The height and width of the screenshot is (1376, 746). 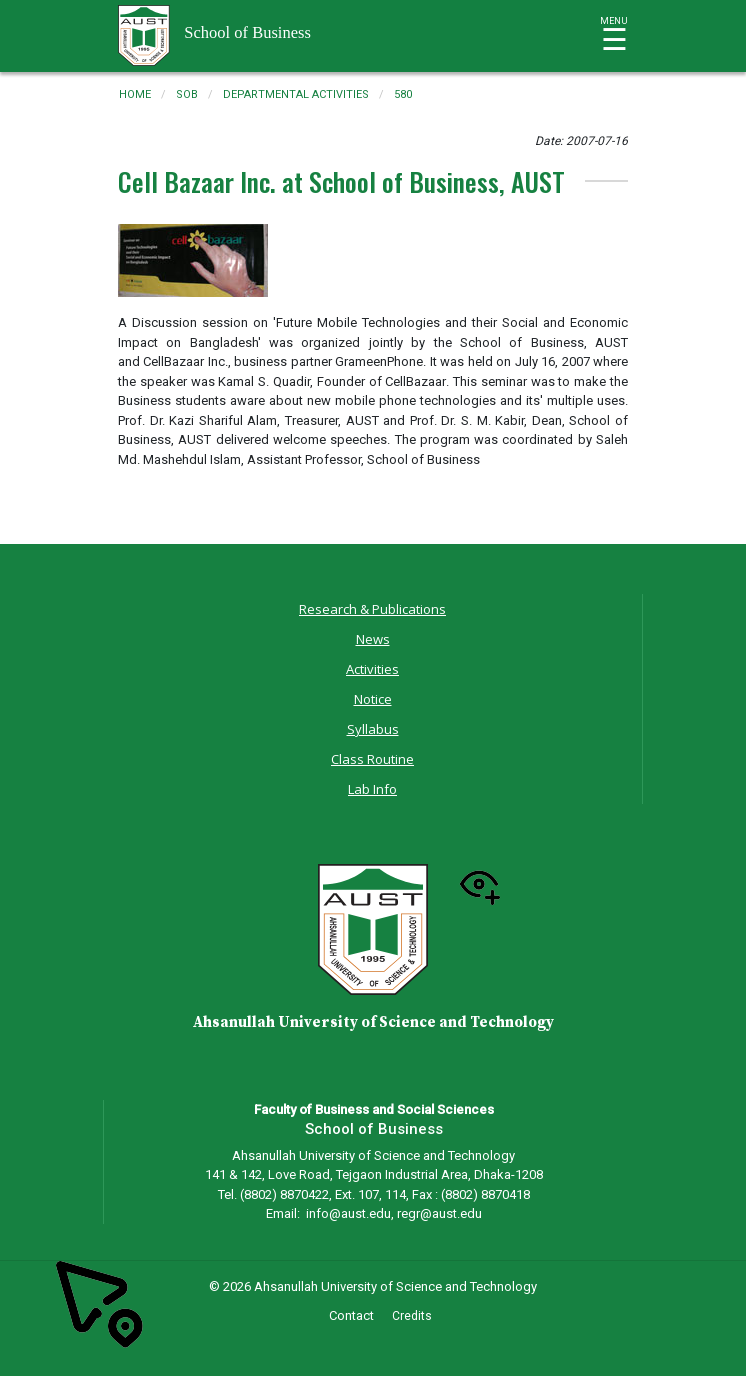 I want to click on pin cursor location on map, so click(x=95, y=1300).